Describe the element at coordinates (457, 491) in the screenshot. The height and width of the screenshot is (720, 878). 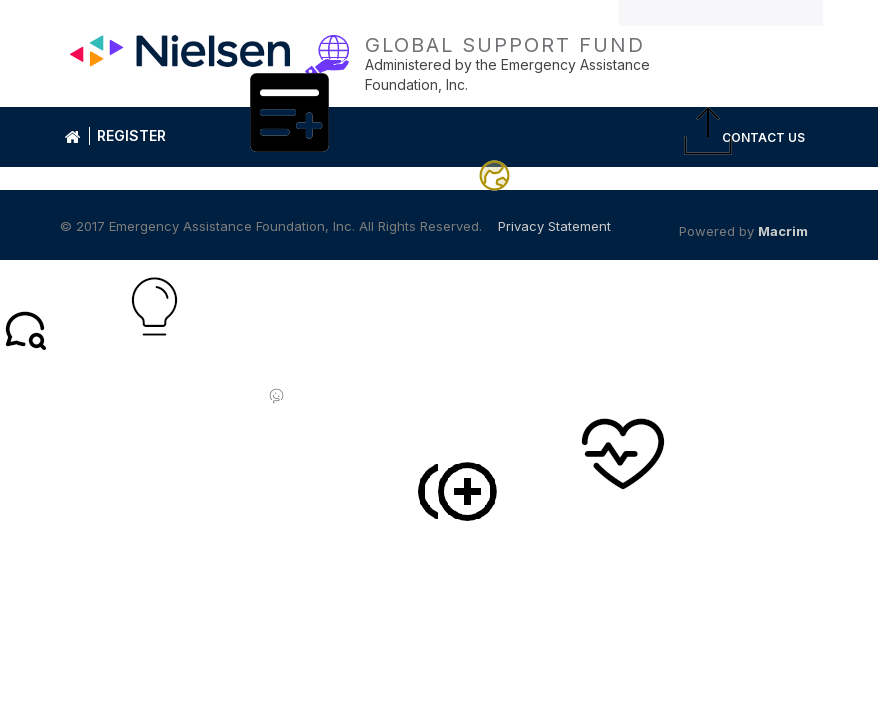
I see `add a duplicate control point` at that location.